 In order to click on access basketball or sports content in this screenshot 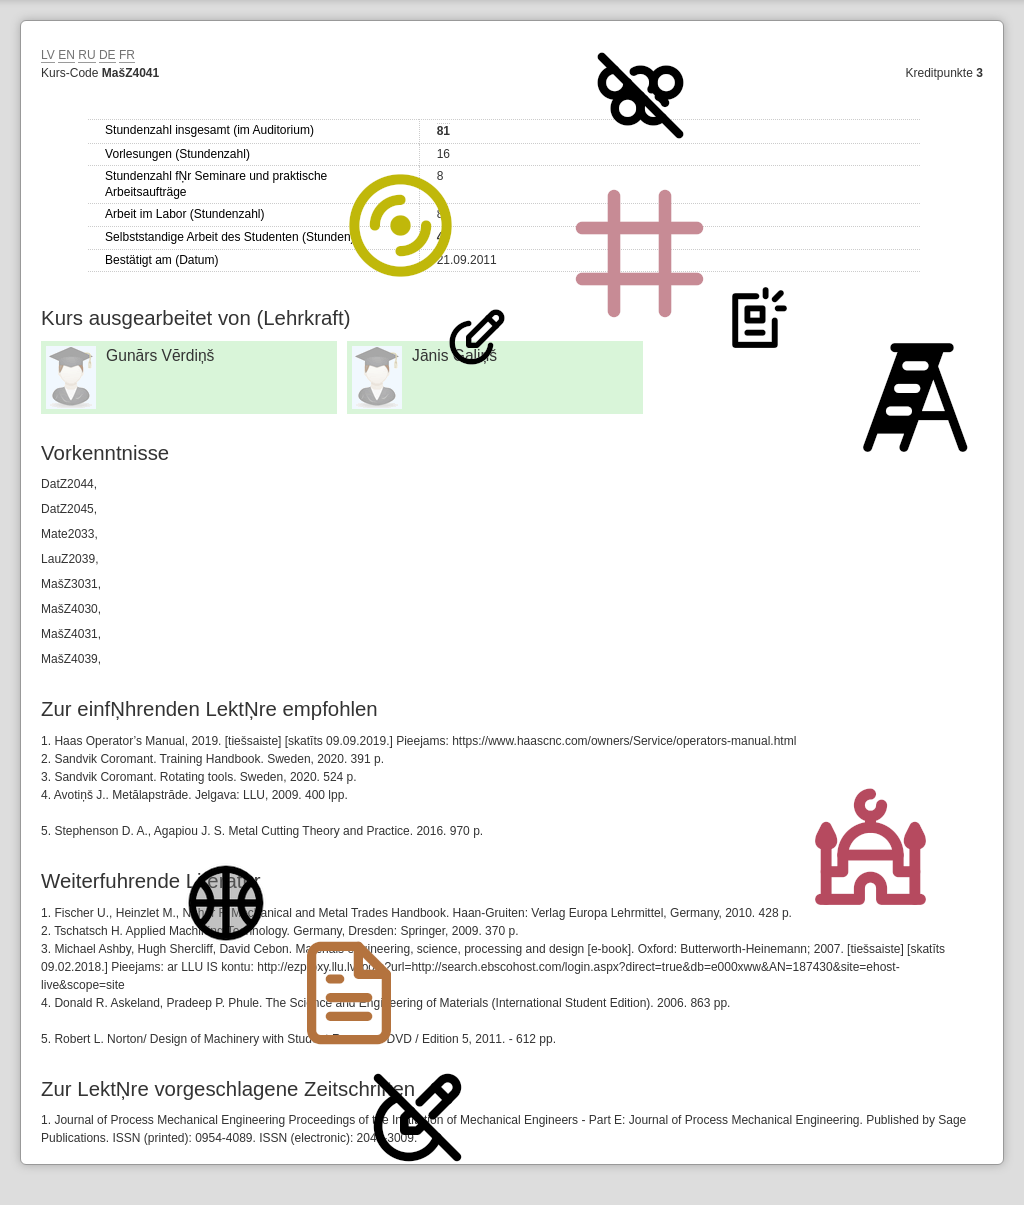, I will do `click(226, 903)`.